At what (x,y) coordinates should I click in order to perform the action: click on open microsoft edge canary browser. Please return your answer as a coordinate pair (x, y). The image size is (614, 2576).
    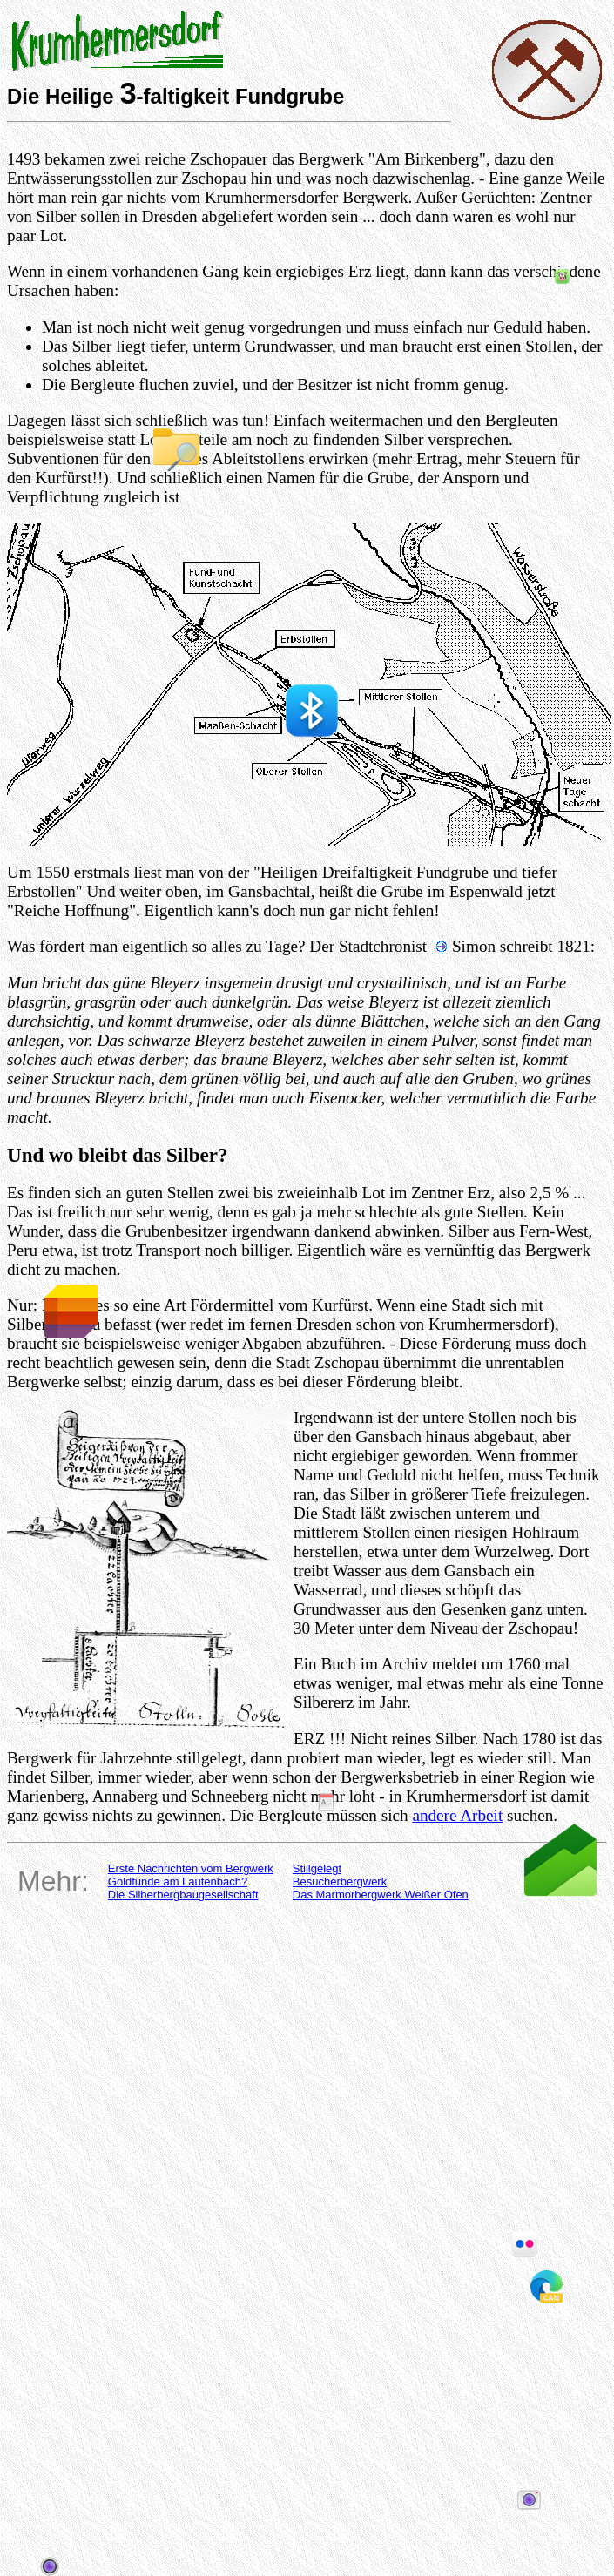
    Looking at the image, I should click on (546, 2286).